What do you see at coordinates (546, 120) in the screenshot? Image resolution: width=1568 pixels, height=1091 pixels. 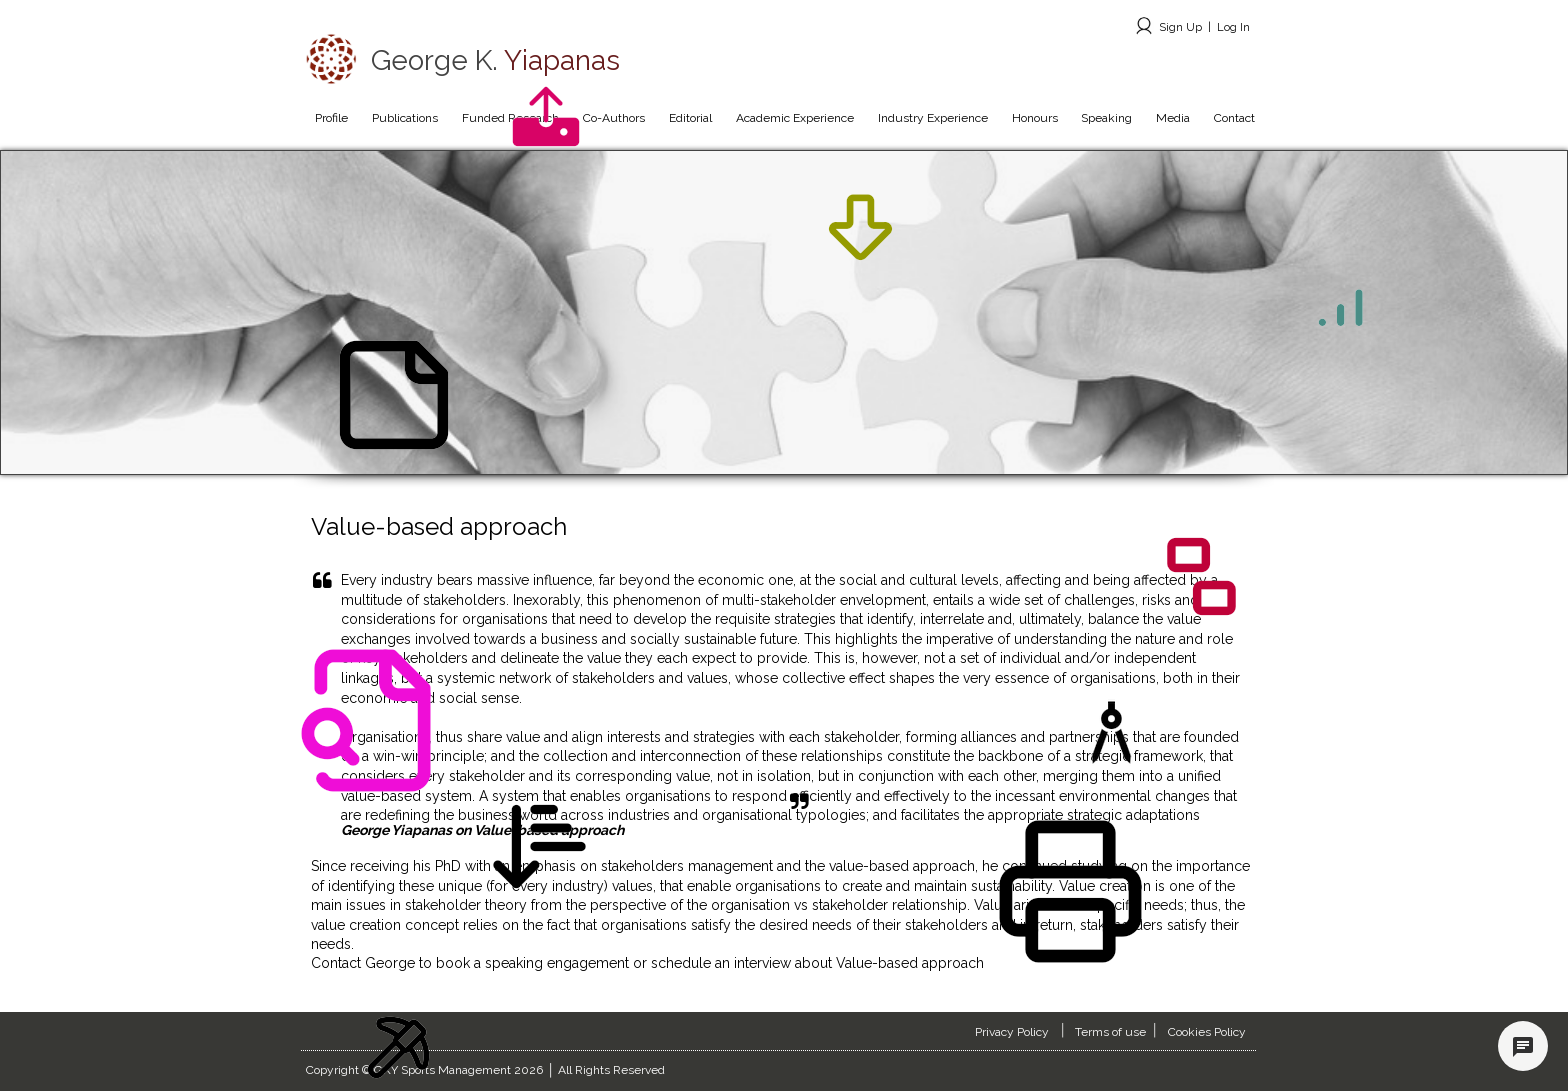 I see `upload a file or document` at bounding box center [546, 120].